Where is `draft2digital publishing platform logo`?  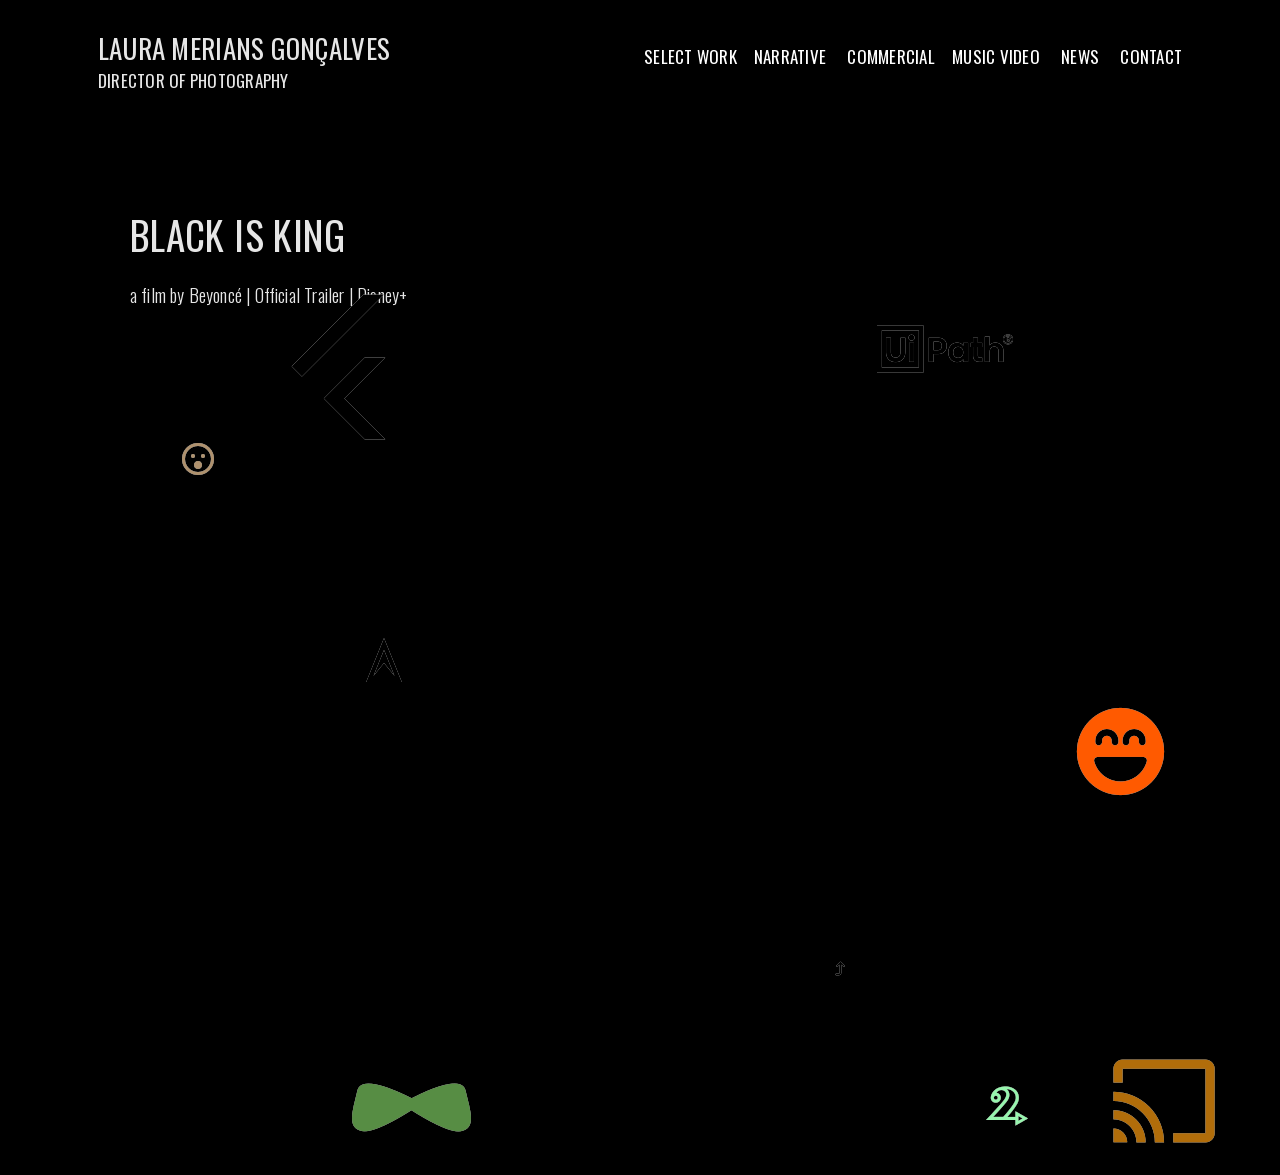
draft2digital publishing platform logo is located at coordinates (1007, 1106).